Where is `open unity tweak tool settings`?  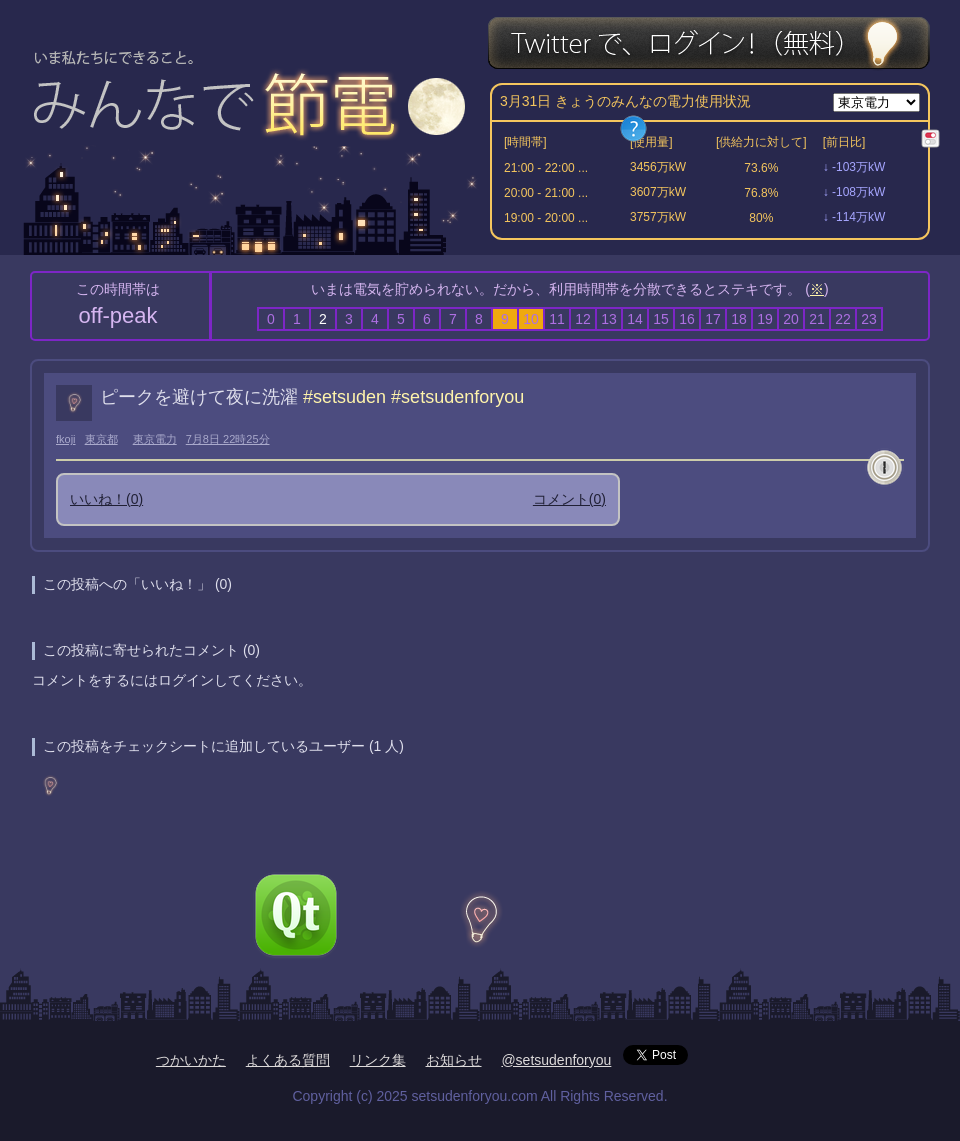
open unity tweak tool settings is located at coordinates (930, 138).